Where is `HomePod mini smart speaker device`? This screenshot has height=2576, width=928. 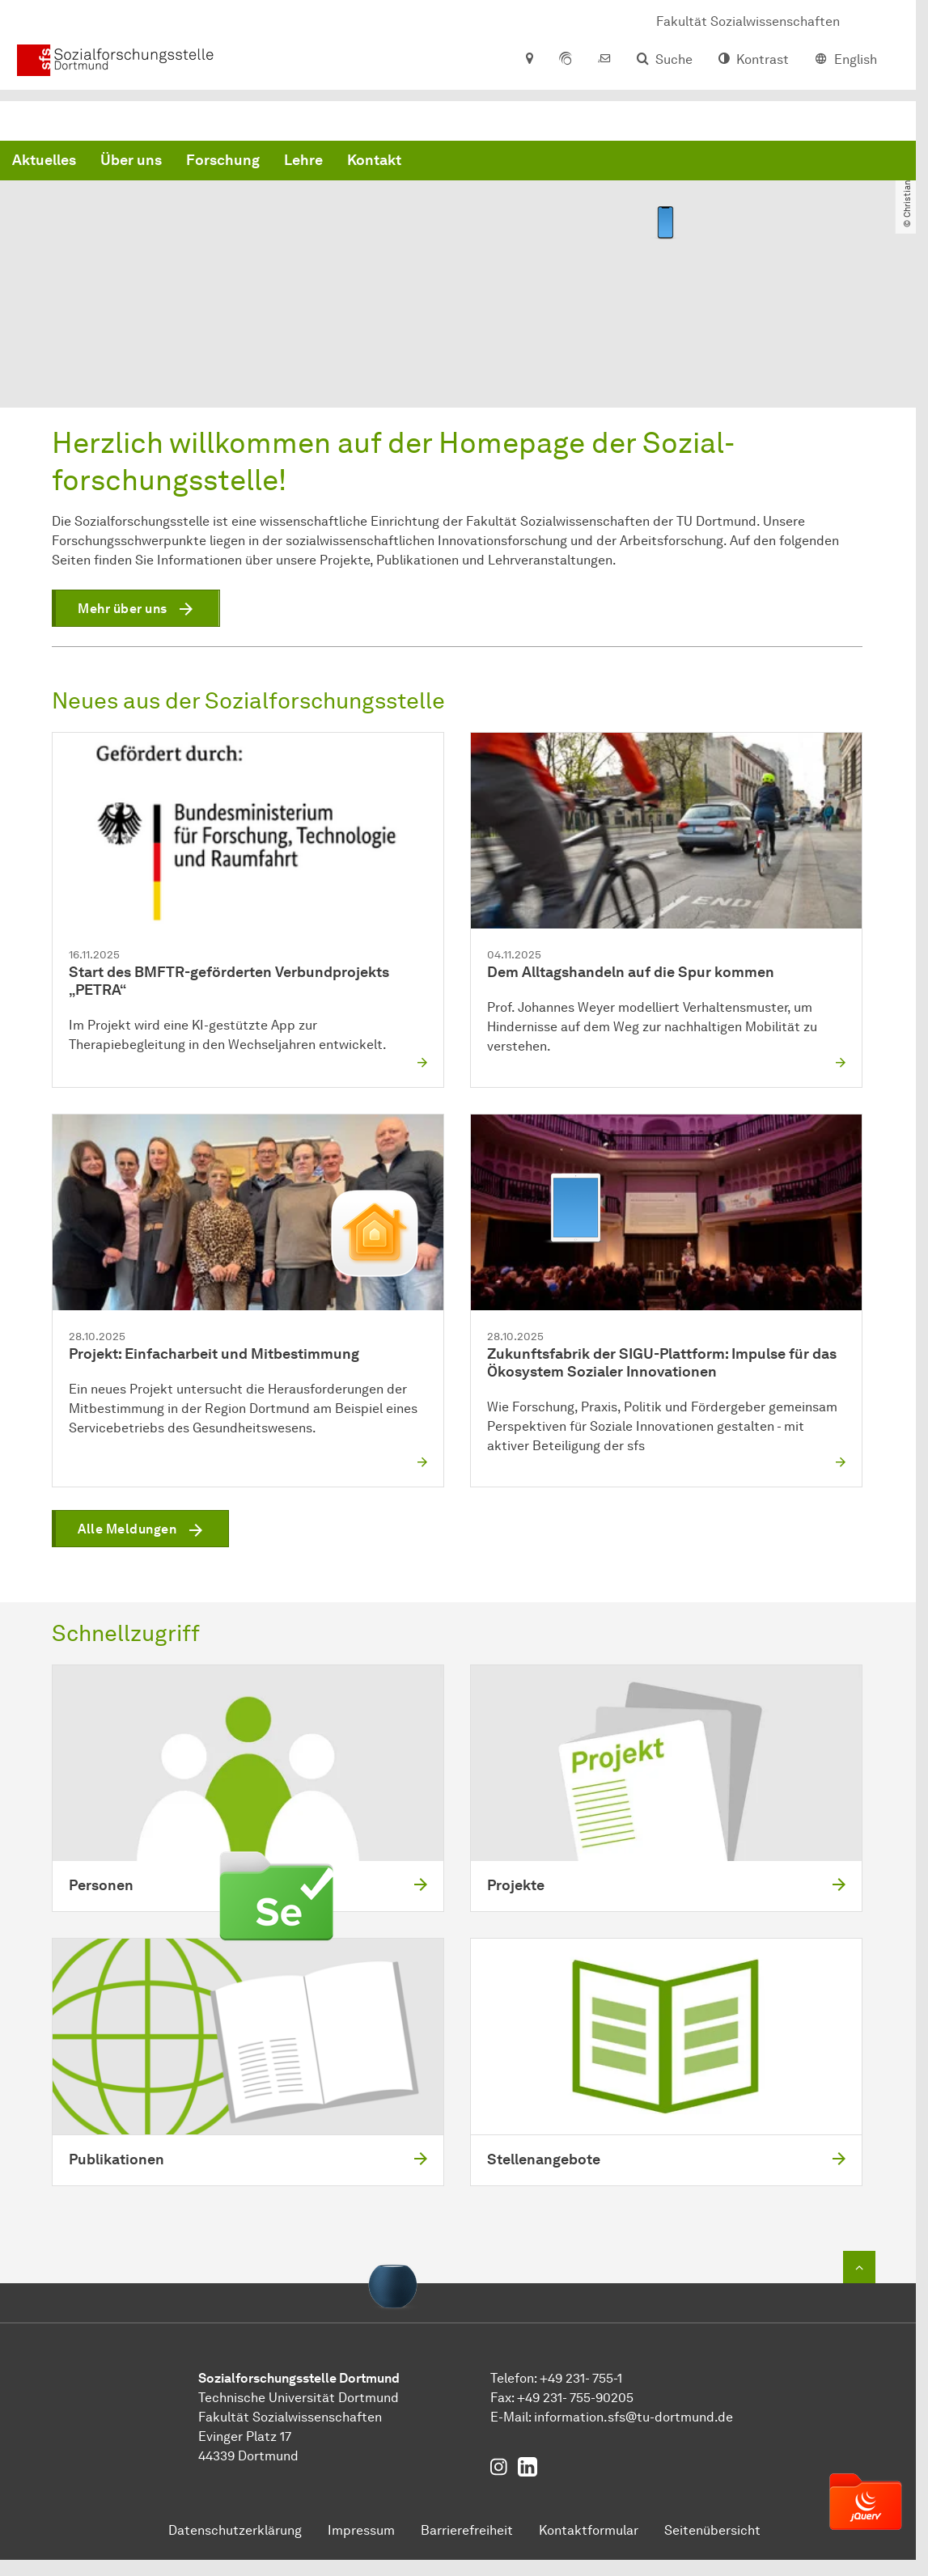 HomePod mini smart speaker device is located at coordinates (392, 2290).